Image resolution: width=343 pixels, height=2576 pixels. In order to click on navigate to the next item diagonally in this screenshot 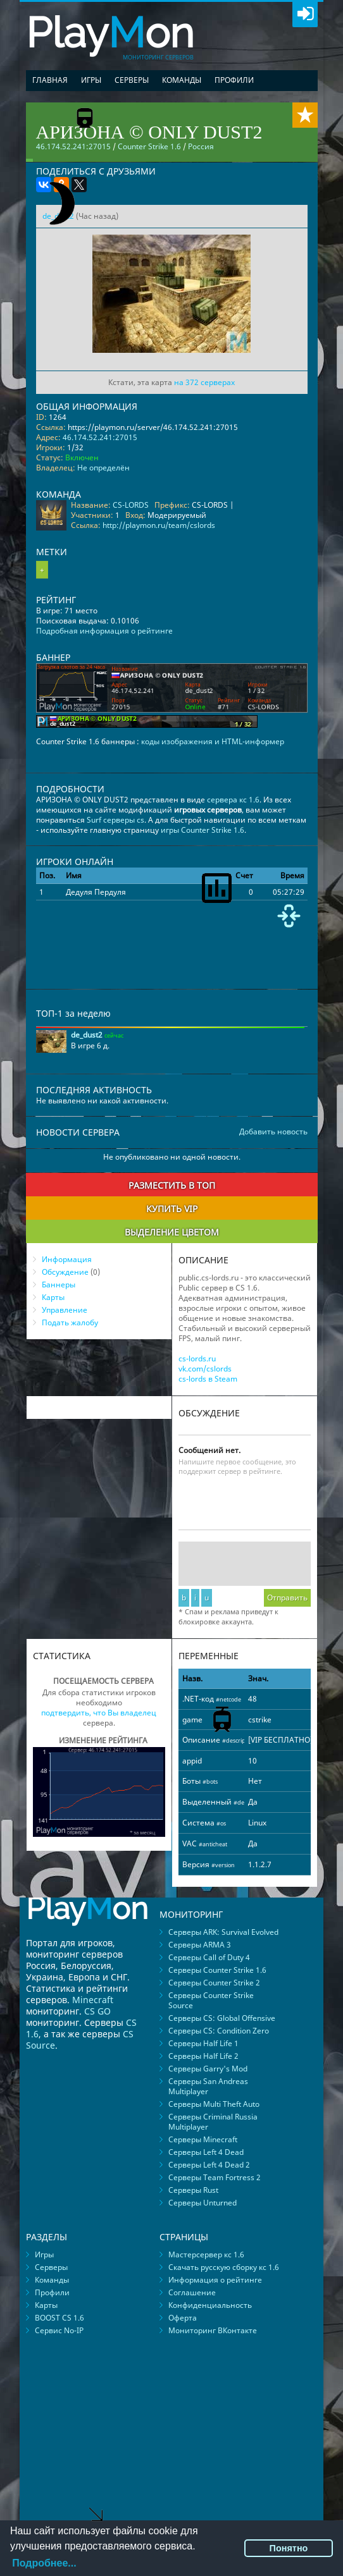, I will do `click(96, 2514)`.